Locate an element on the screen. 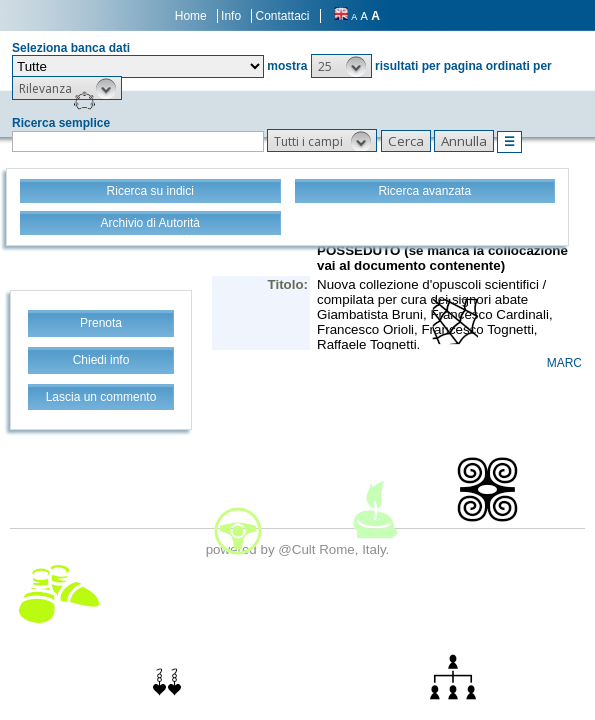 The height and width of the screenshot is (720, 595). access driving or vehicle controls is located at coordinates (238, 531).